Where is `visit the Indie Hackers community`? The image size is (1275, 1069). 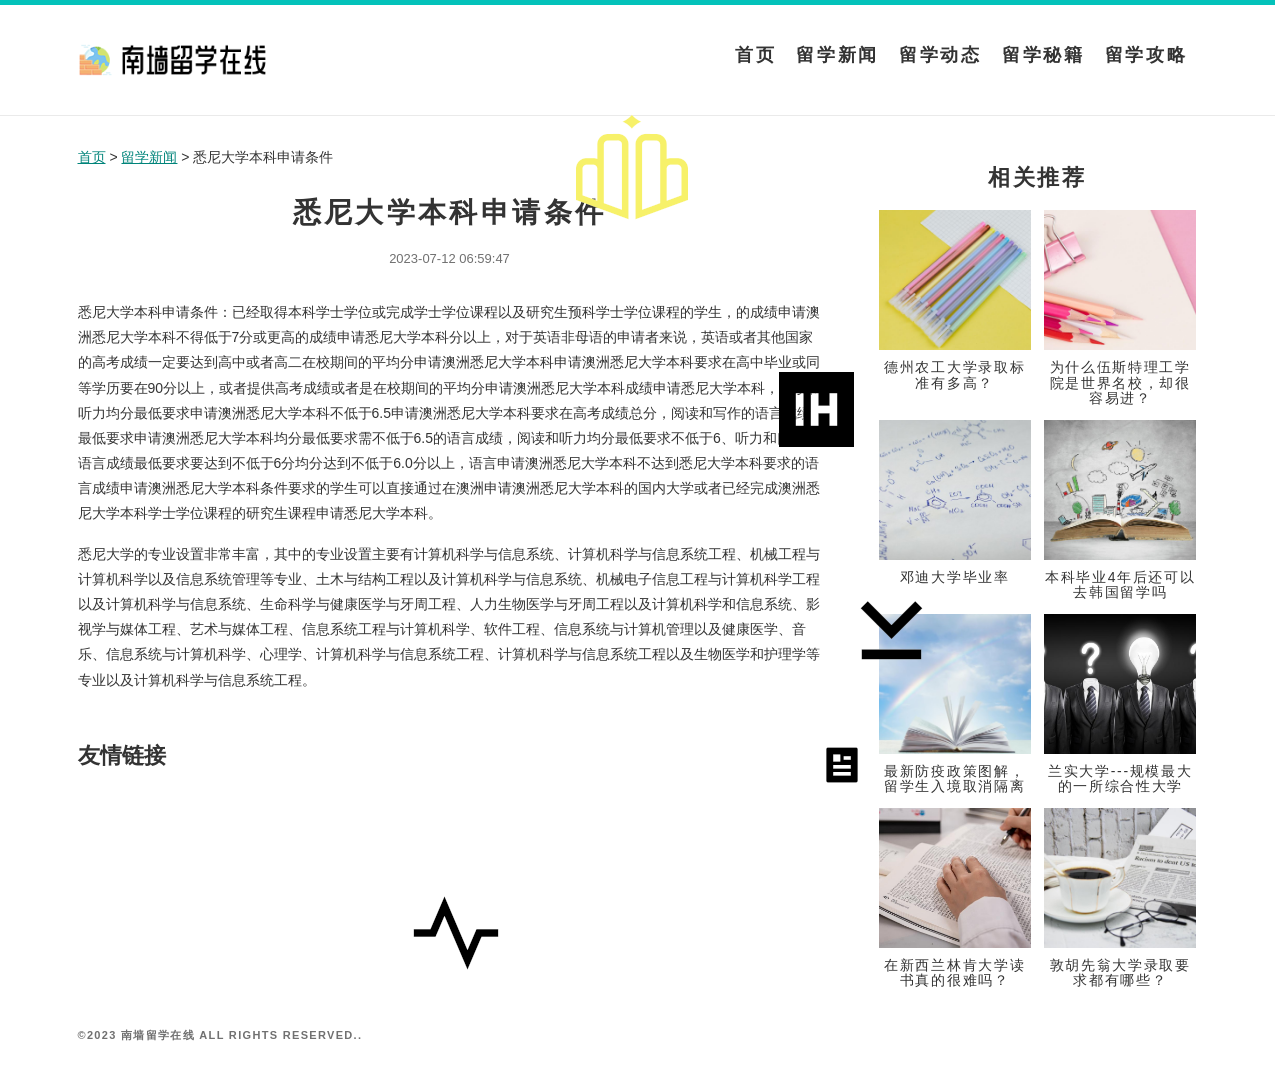 visit the Indie Hackers community is located at coordinates (816, 409).